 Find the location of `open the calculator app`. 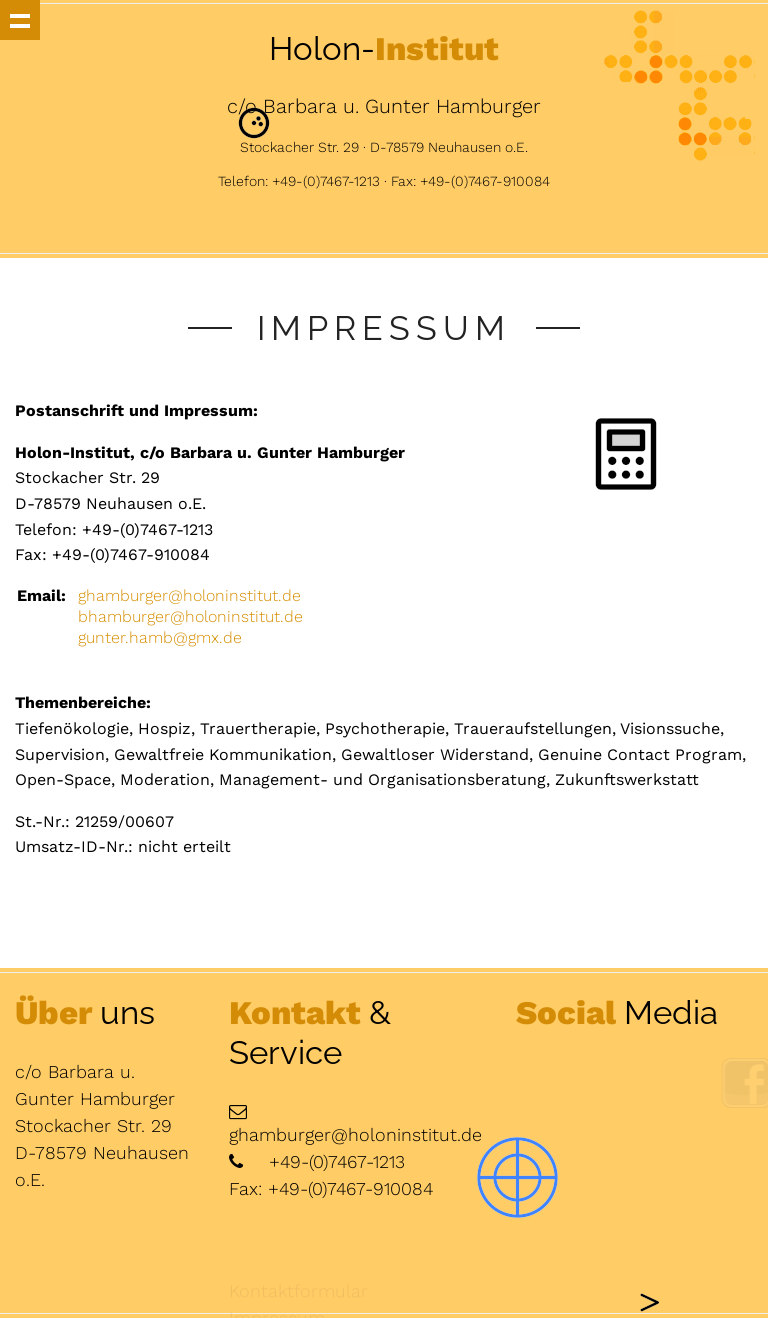

open the calculator app is located at coordinates (626, 454).